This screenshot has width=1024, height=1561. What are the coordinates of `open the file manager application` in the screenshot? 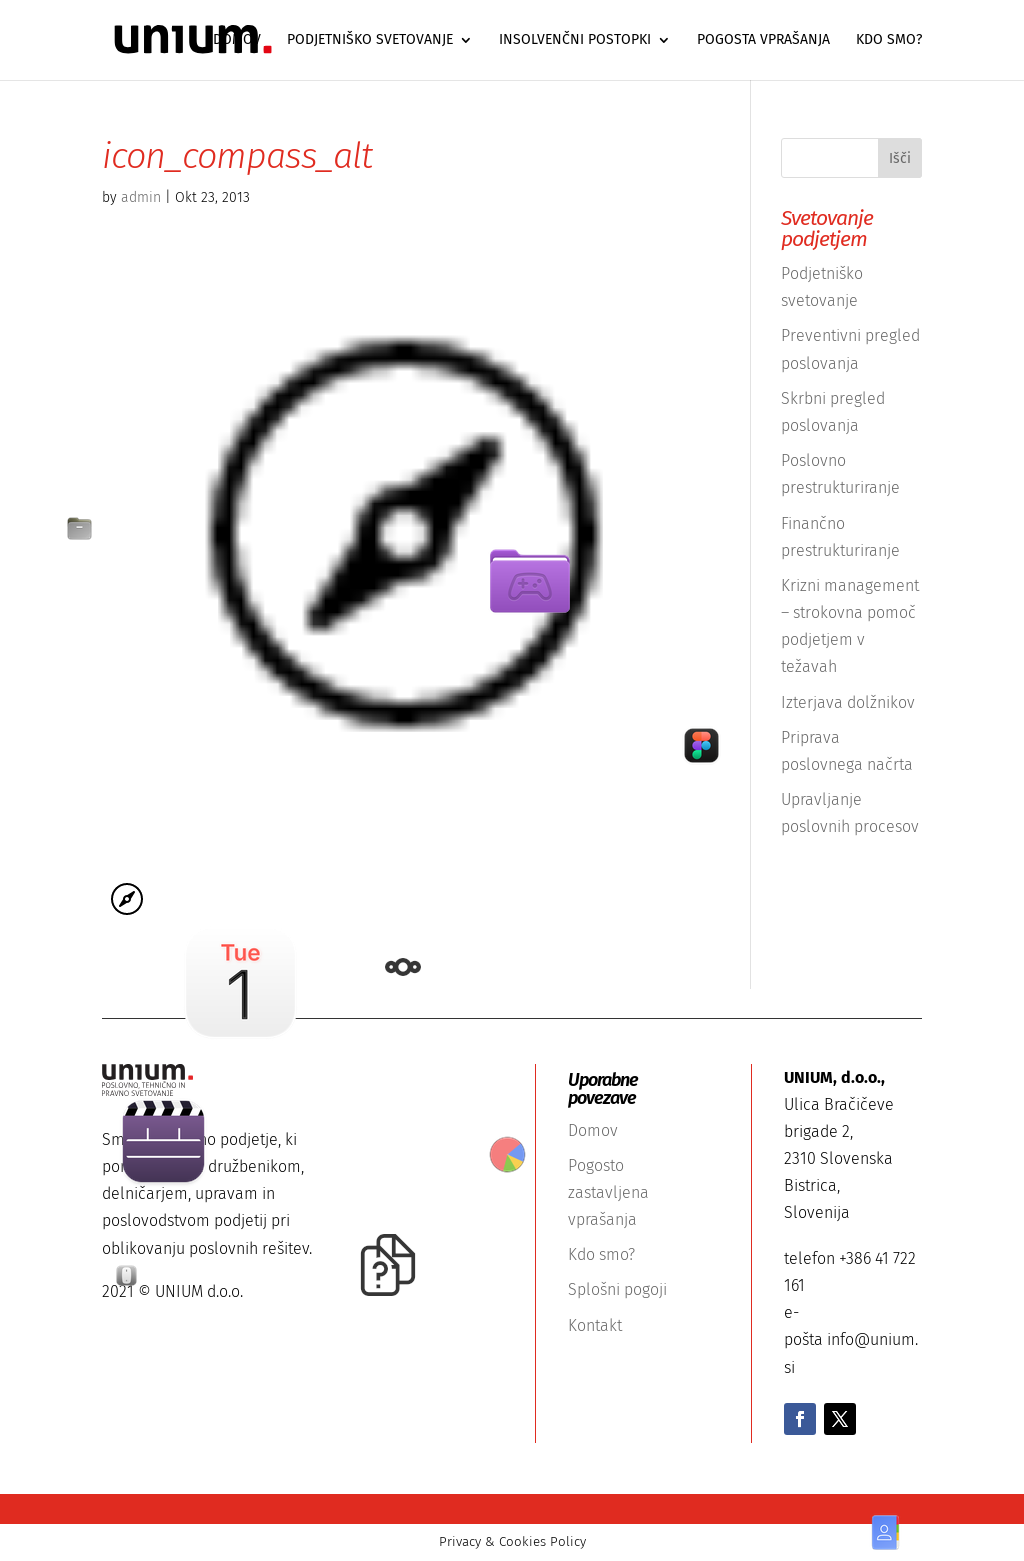 It's located at (79, 528).